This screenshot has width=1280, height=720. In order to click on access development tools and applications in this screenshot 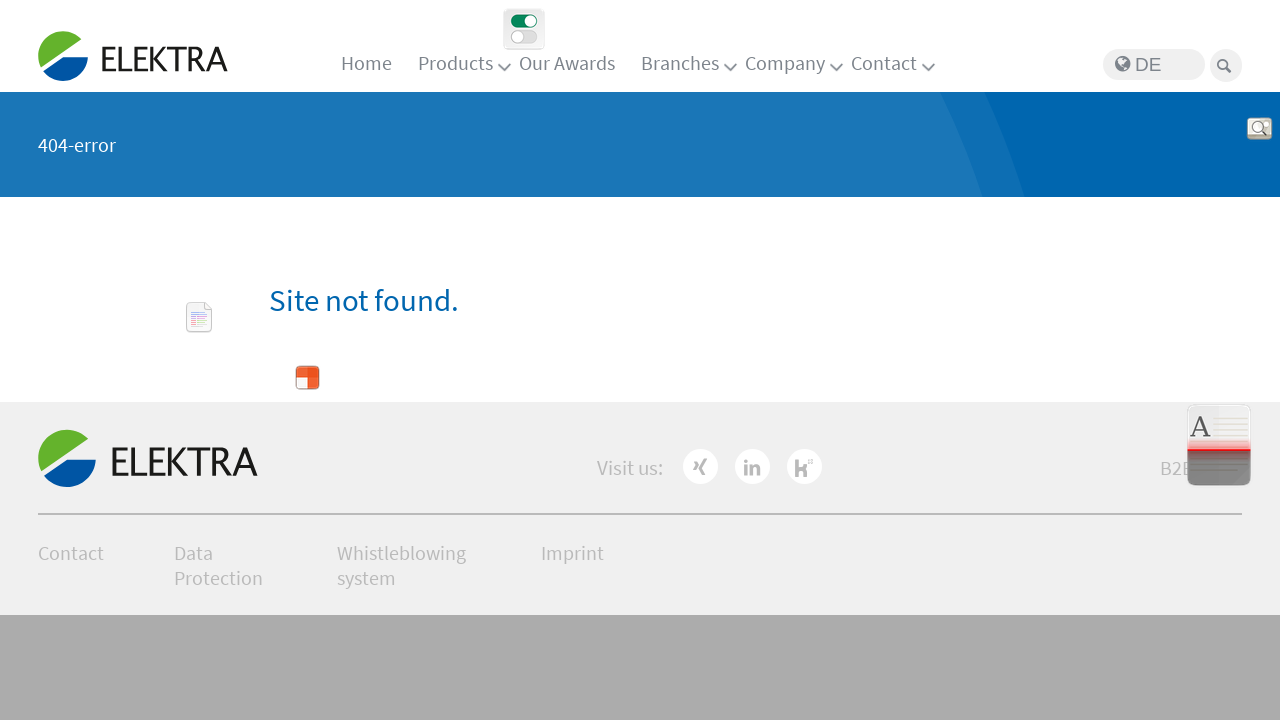, I will do `click(199, 317)`.